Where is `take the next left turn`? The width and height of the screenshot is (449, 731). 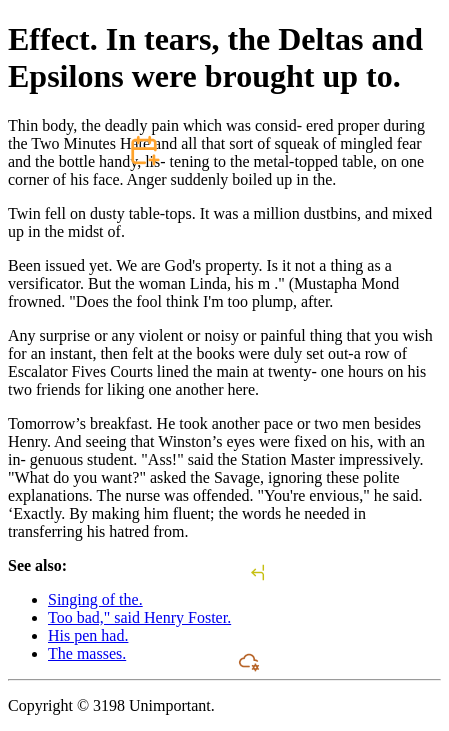 take the next left turn is located at coordinates (258, 572).